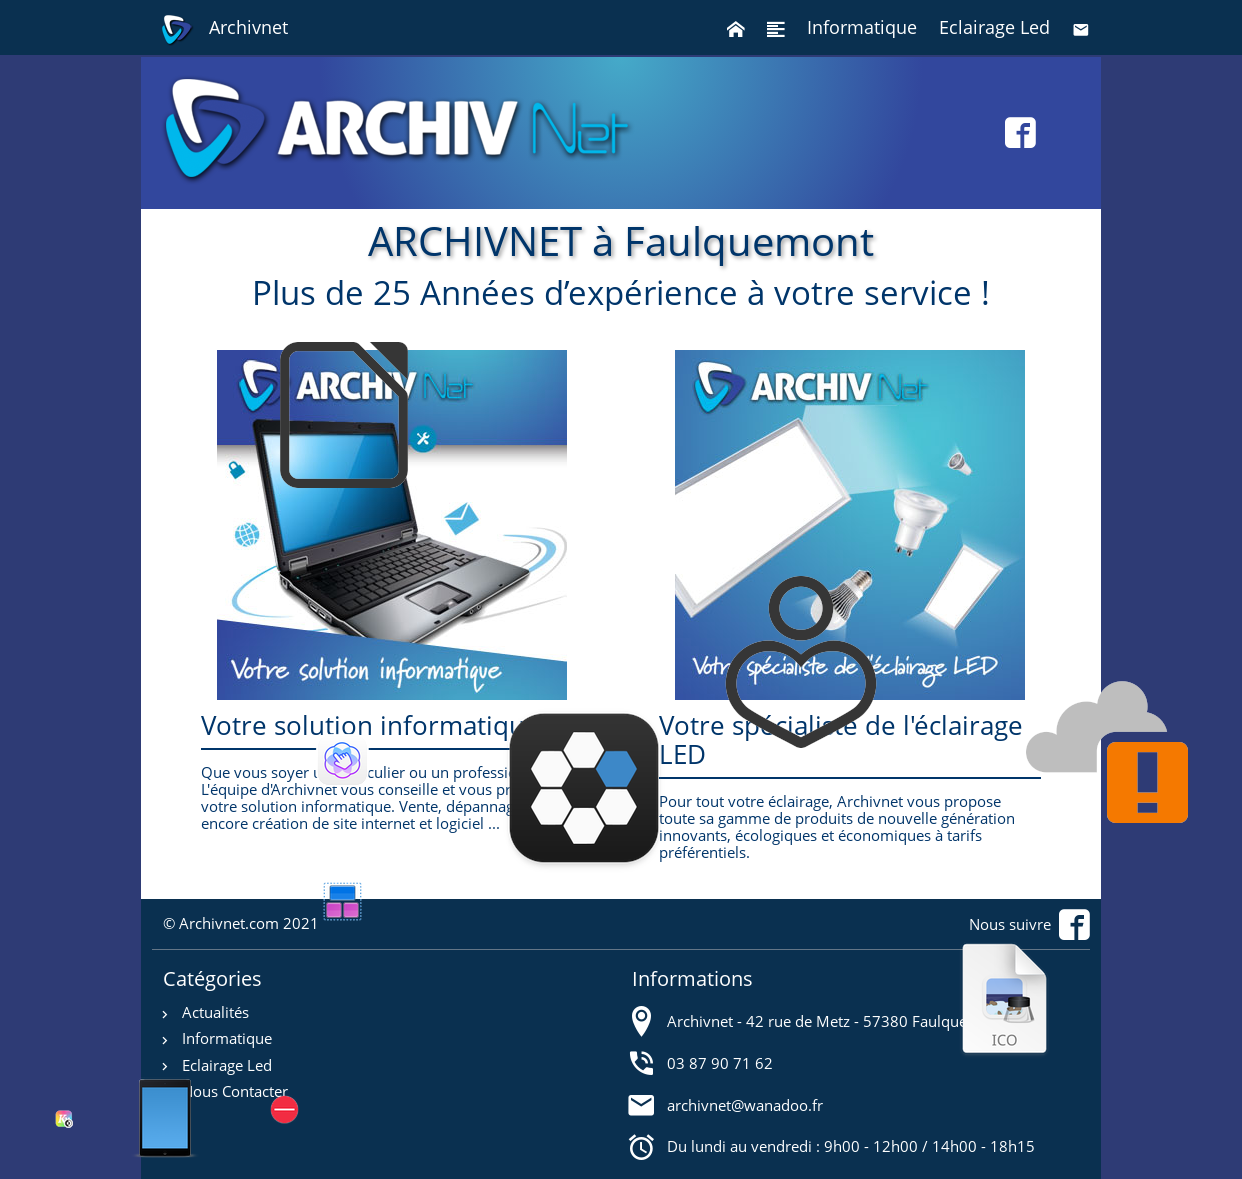  What do you see at coordinates (1004, 1000) in the screenshot?
I see `an ico image file used for icons and favicons` at bounding box center [1004, 1000].